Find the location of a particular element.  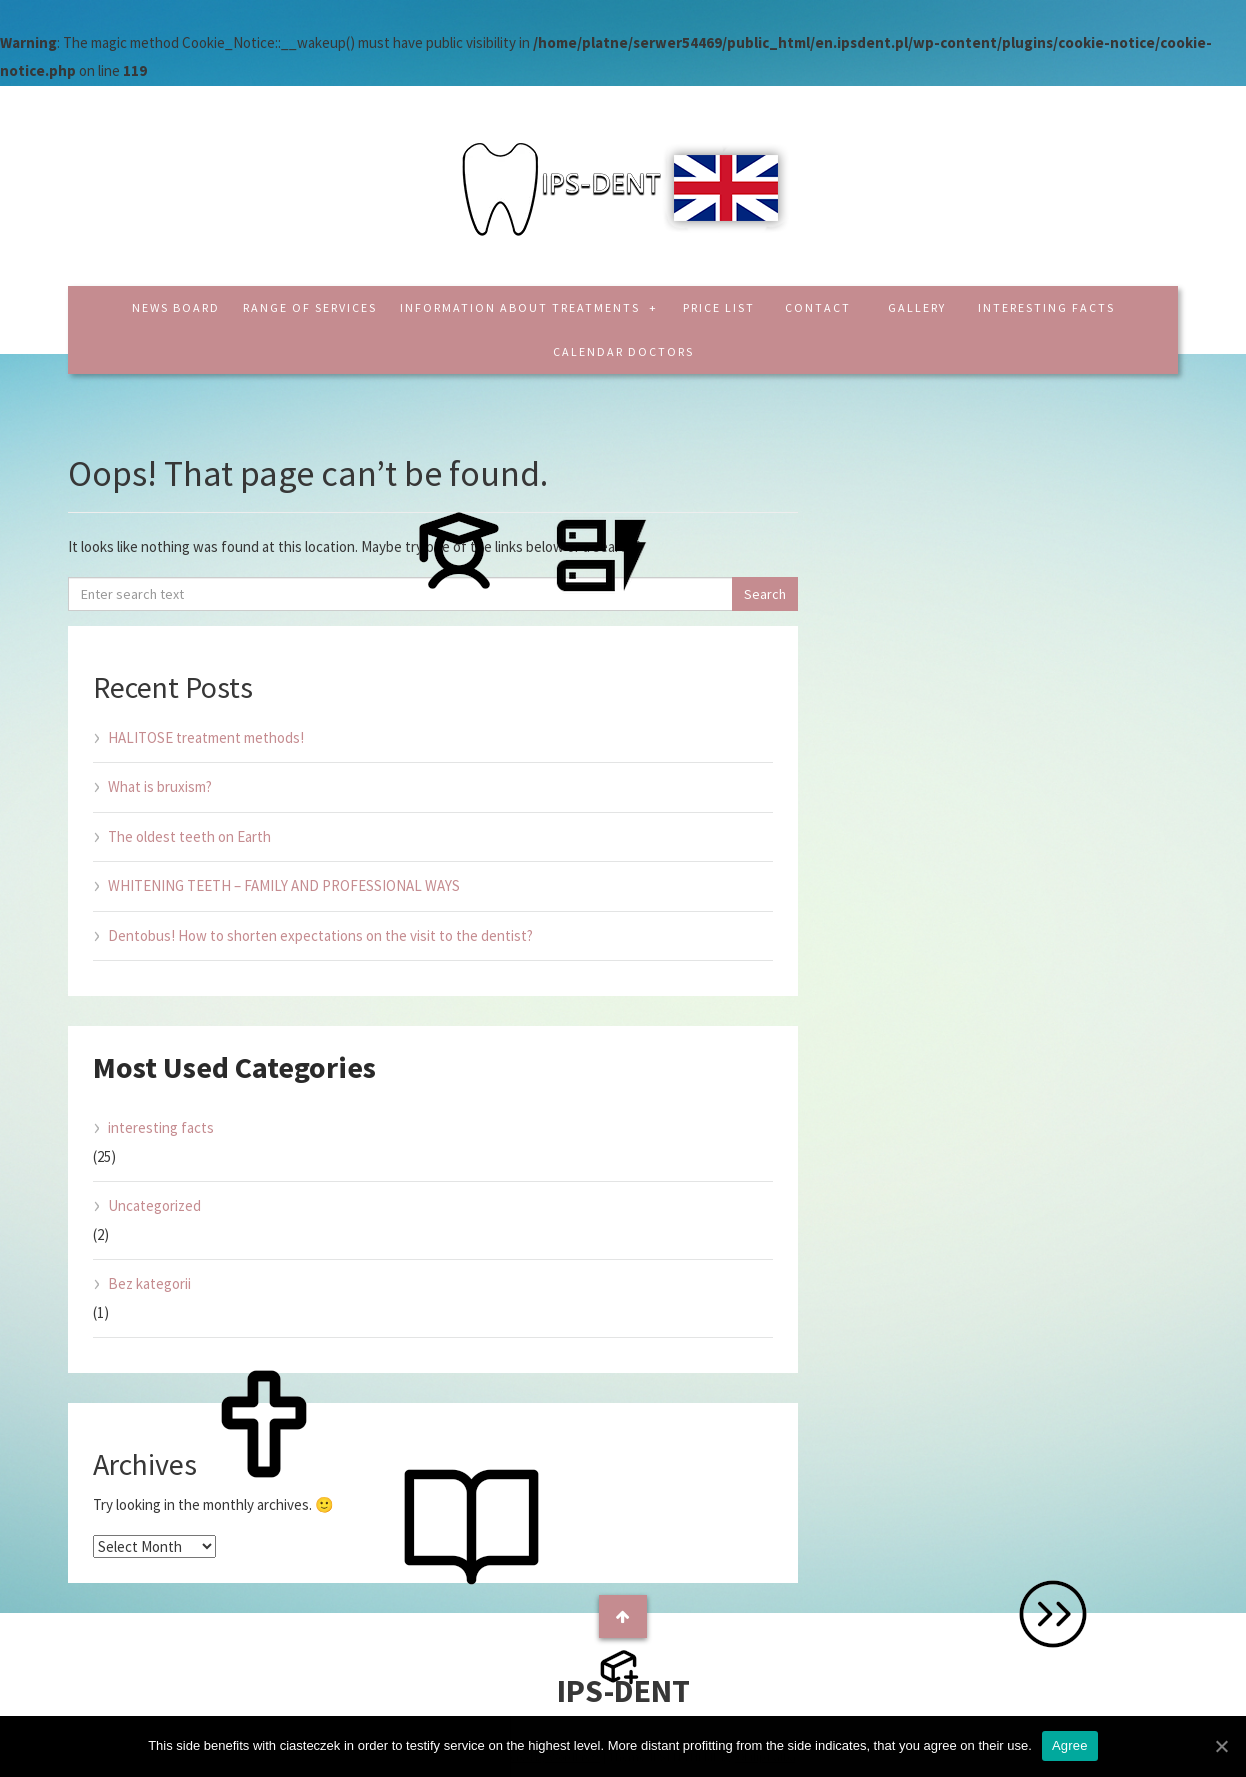

add a new 3D object or shape is located at coordinates (618, 1664).